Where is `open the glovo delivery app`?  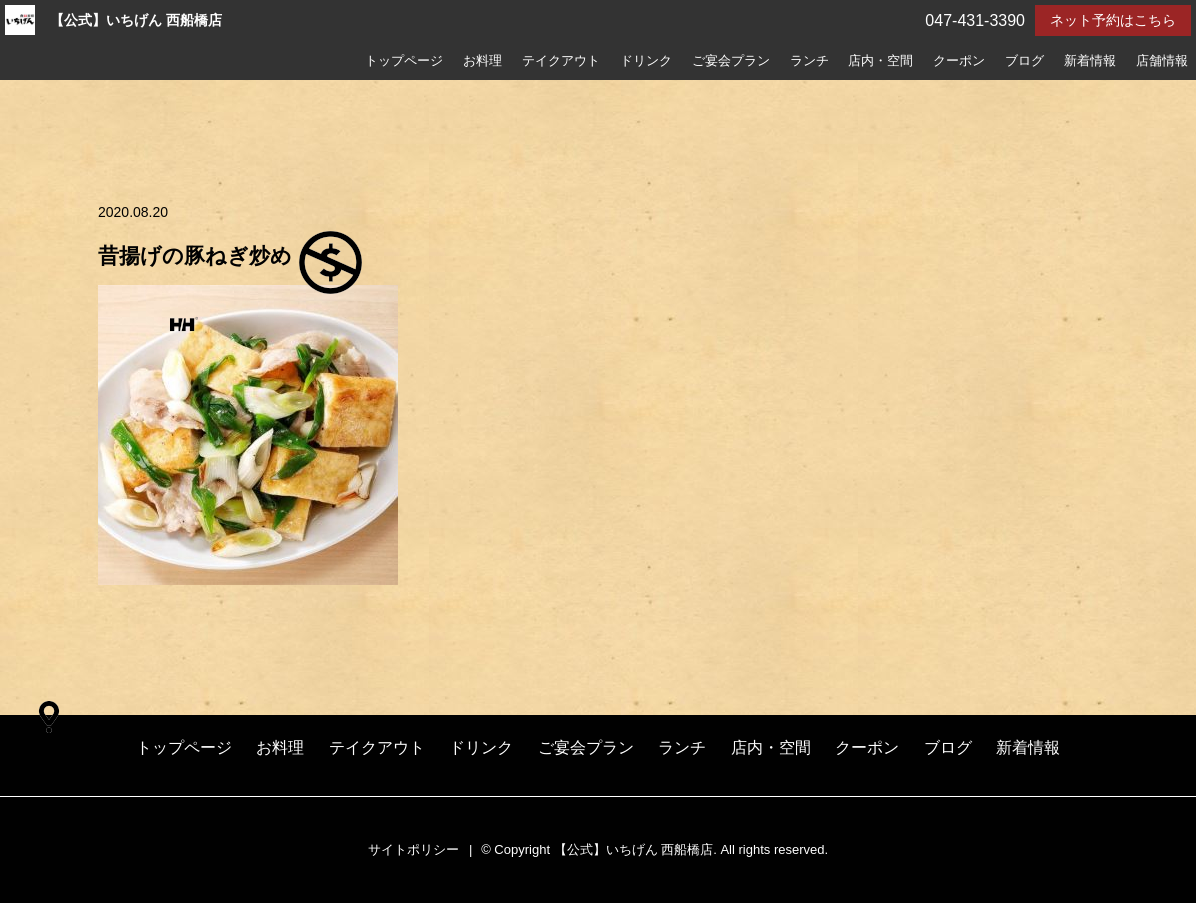 open the glovo delivery app is located at coordinates (49, 717).